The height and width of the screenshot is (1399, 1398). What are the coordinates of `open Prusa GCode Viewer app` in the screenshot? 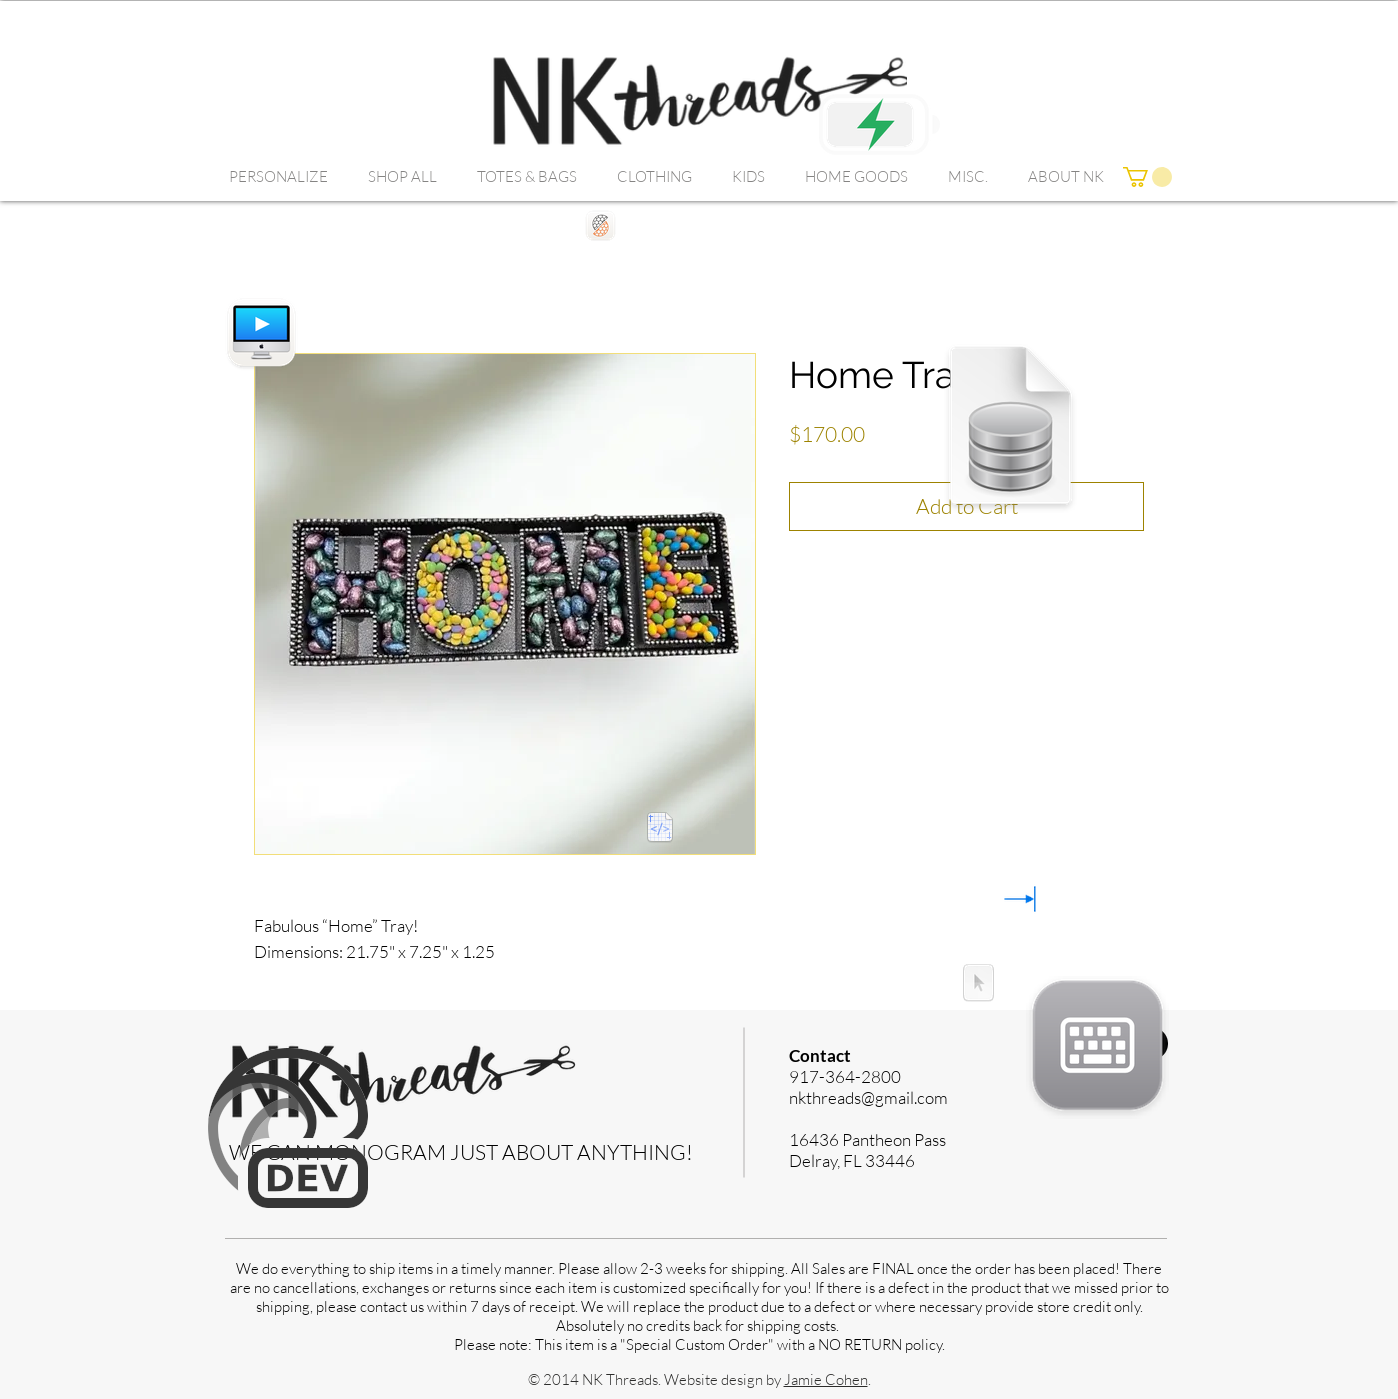 It's located at (600, 225).